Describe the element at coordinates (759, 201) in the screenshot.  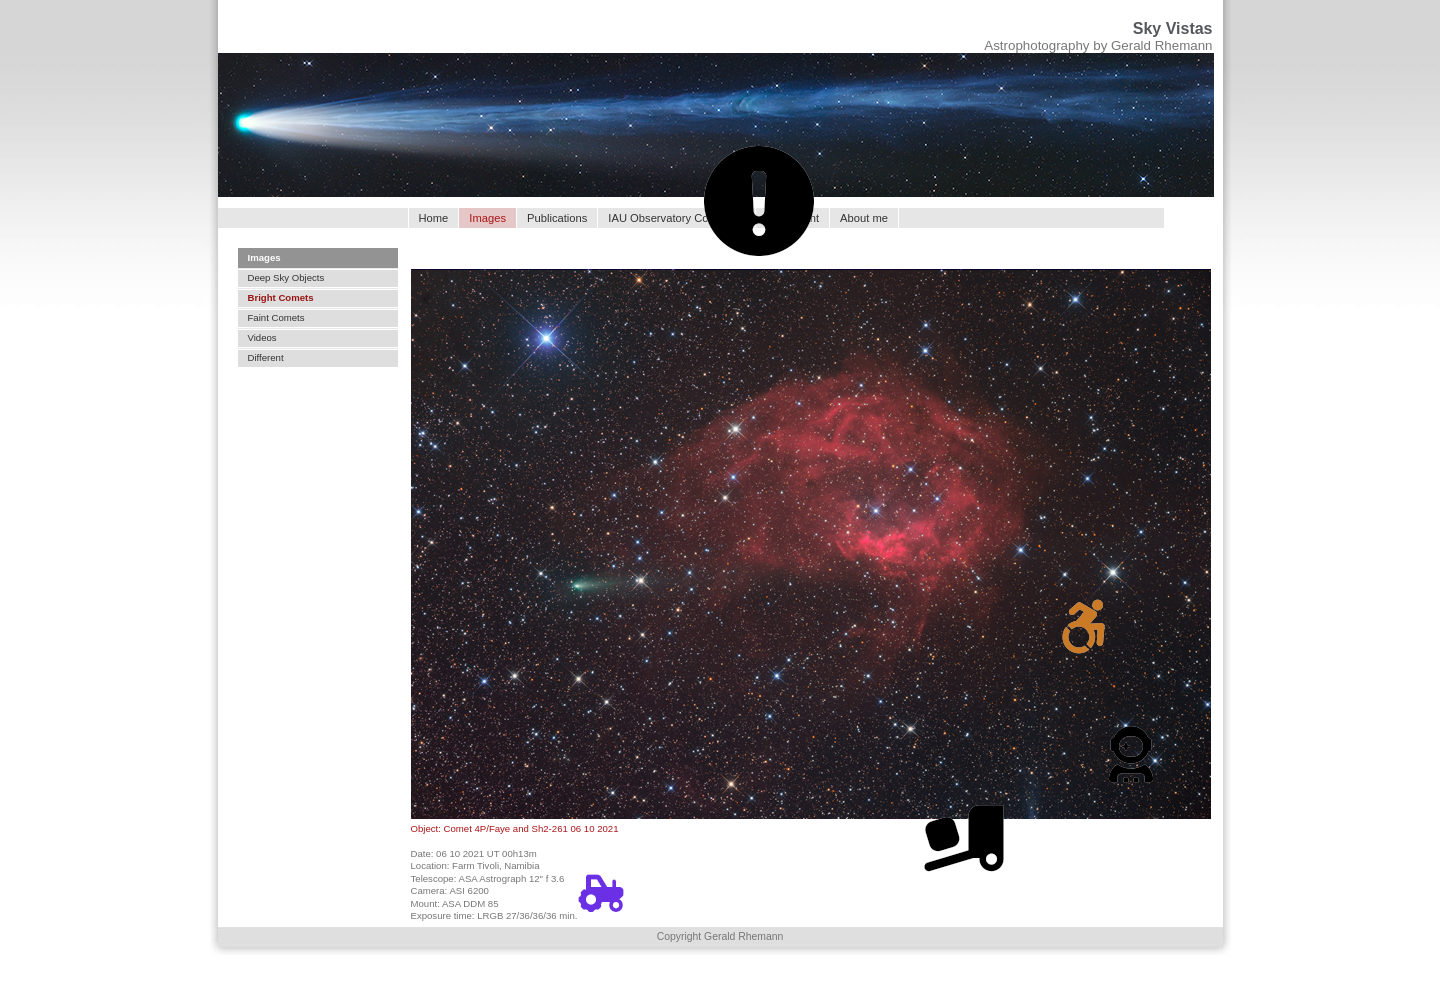
I see `indicates an error or problem has occurred` at that location.